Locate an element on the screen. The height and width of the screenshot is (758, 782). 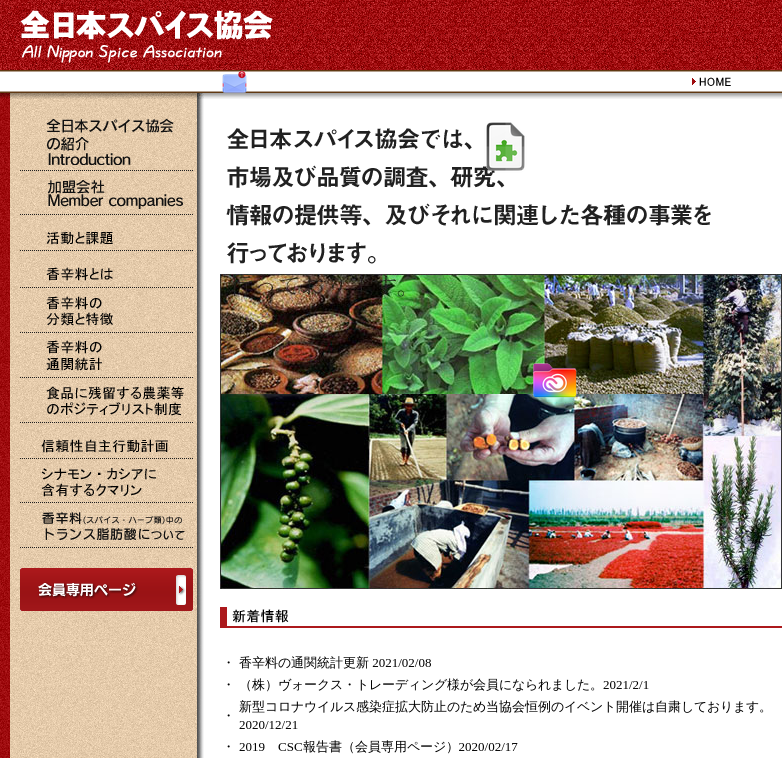
send an email or message is located at coordinates (234, 83).